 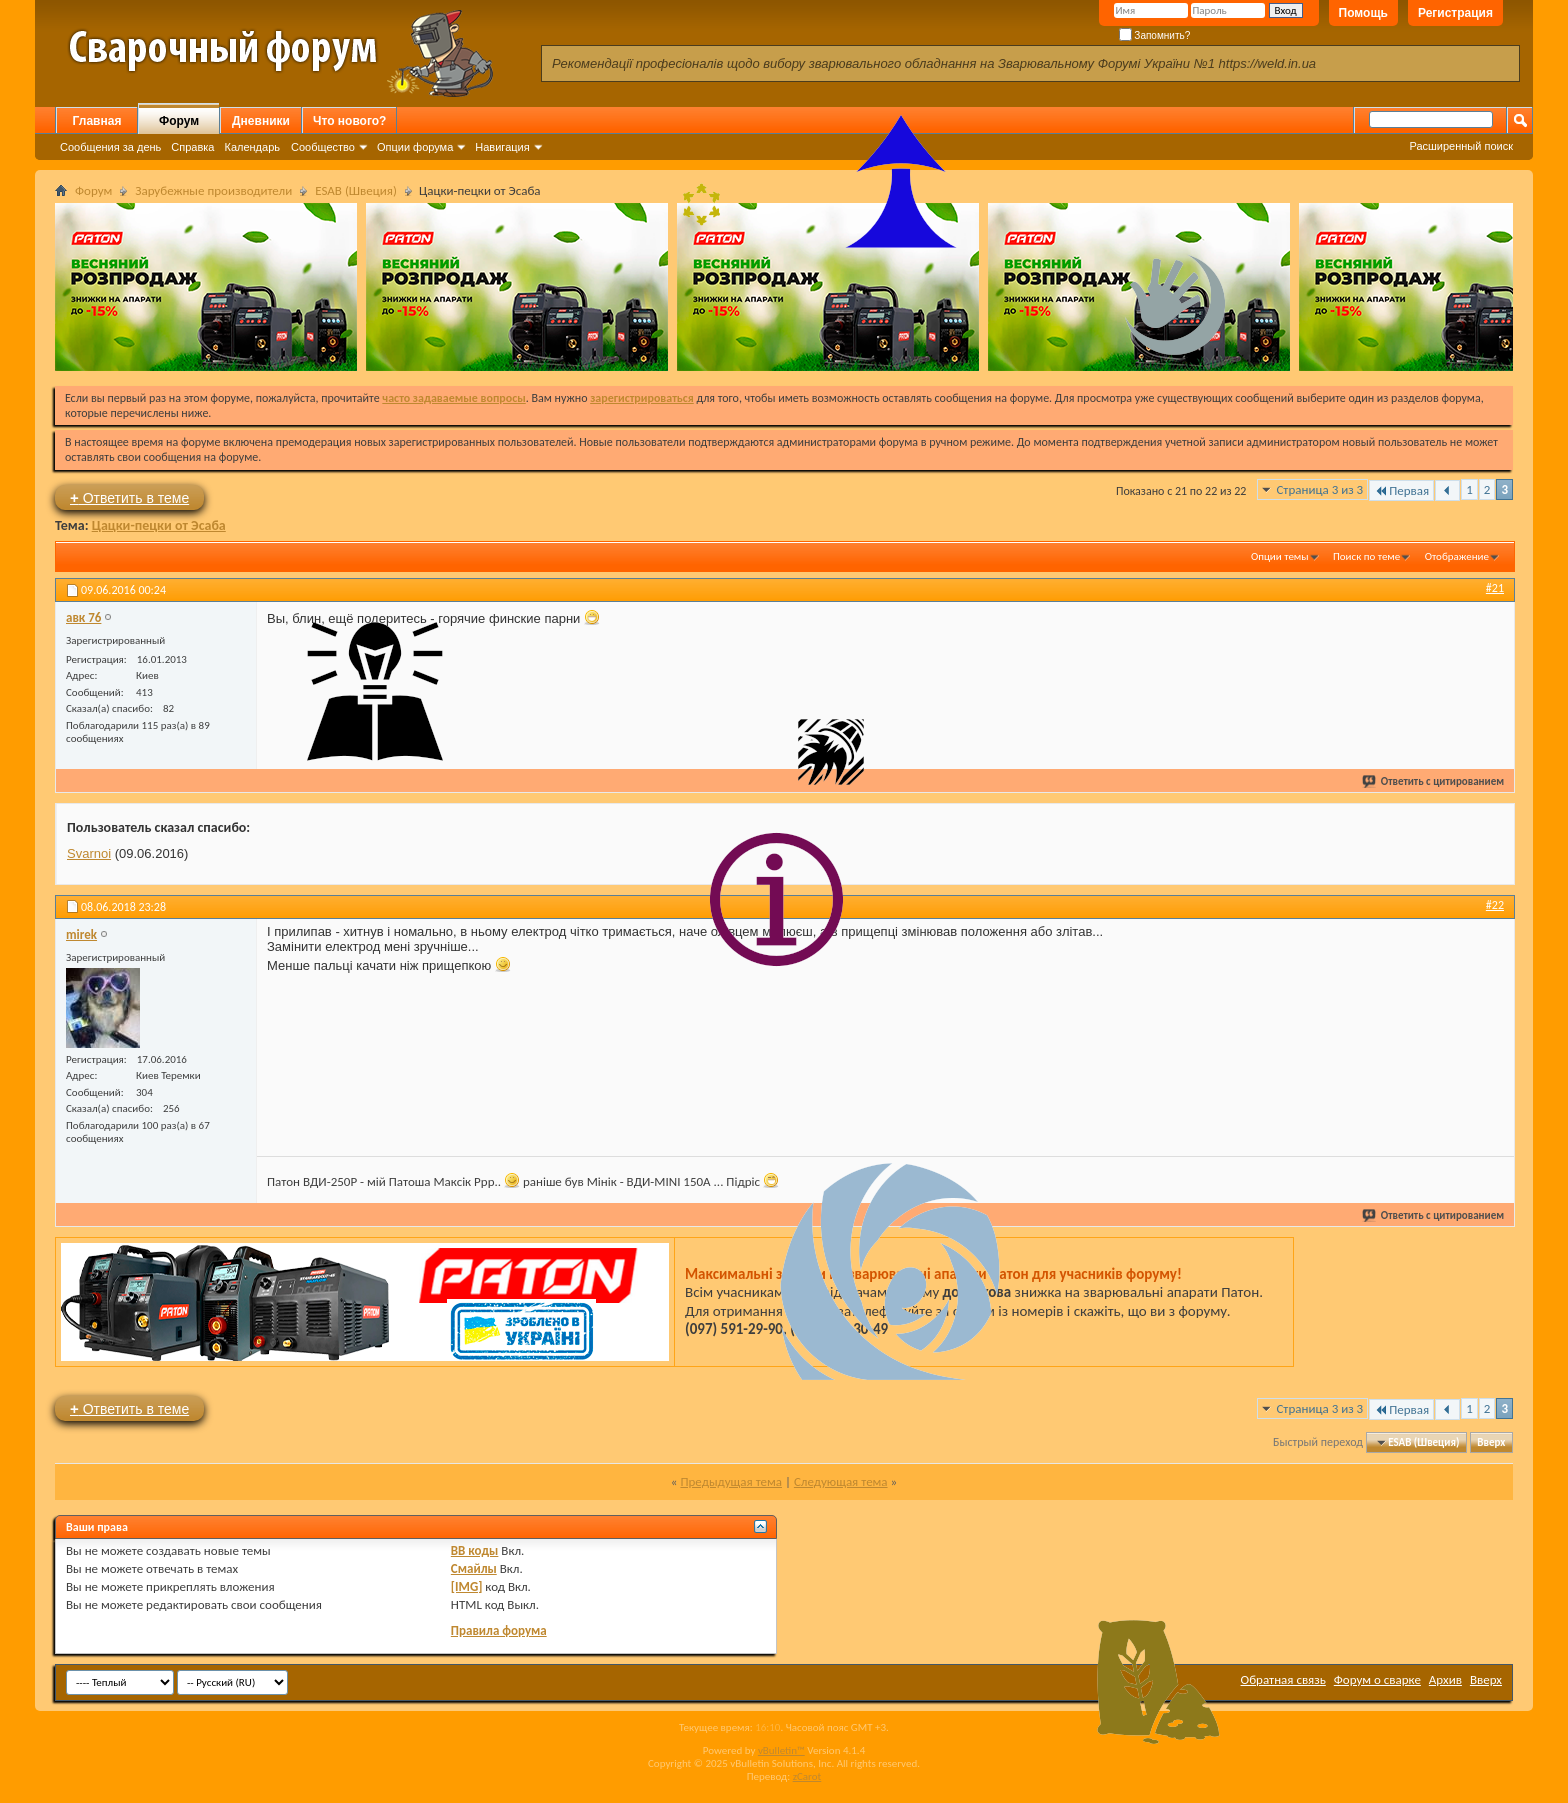 What do you see at coordinates (901, 180) in the screenshot?
I see `view growth metrics or progress` at bounding box center [901, 180].